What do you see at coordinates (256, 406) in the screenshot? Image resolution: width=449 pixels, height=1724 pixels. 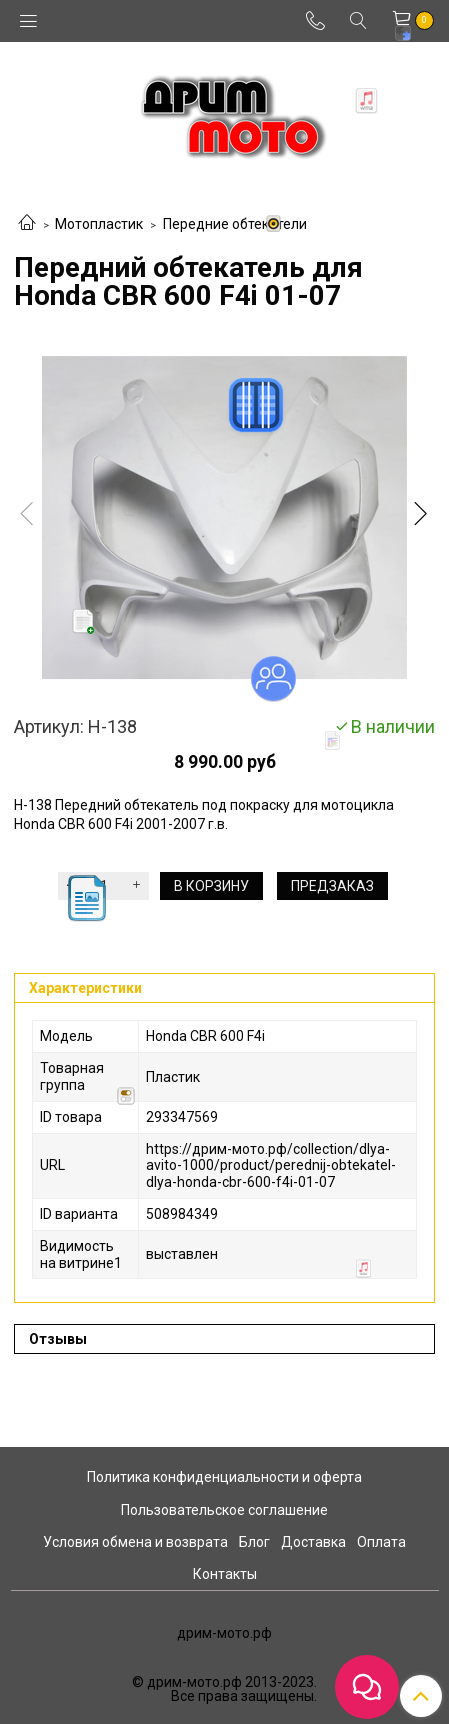 I see `open virtualization container settings` at bounding box center [256, 406].